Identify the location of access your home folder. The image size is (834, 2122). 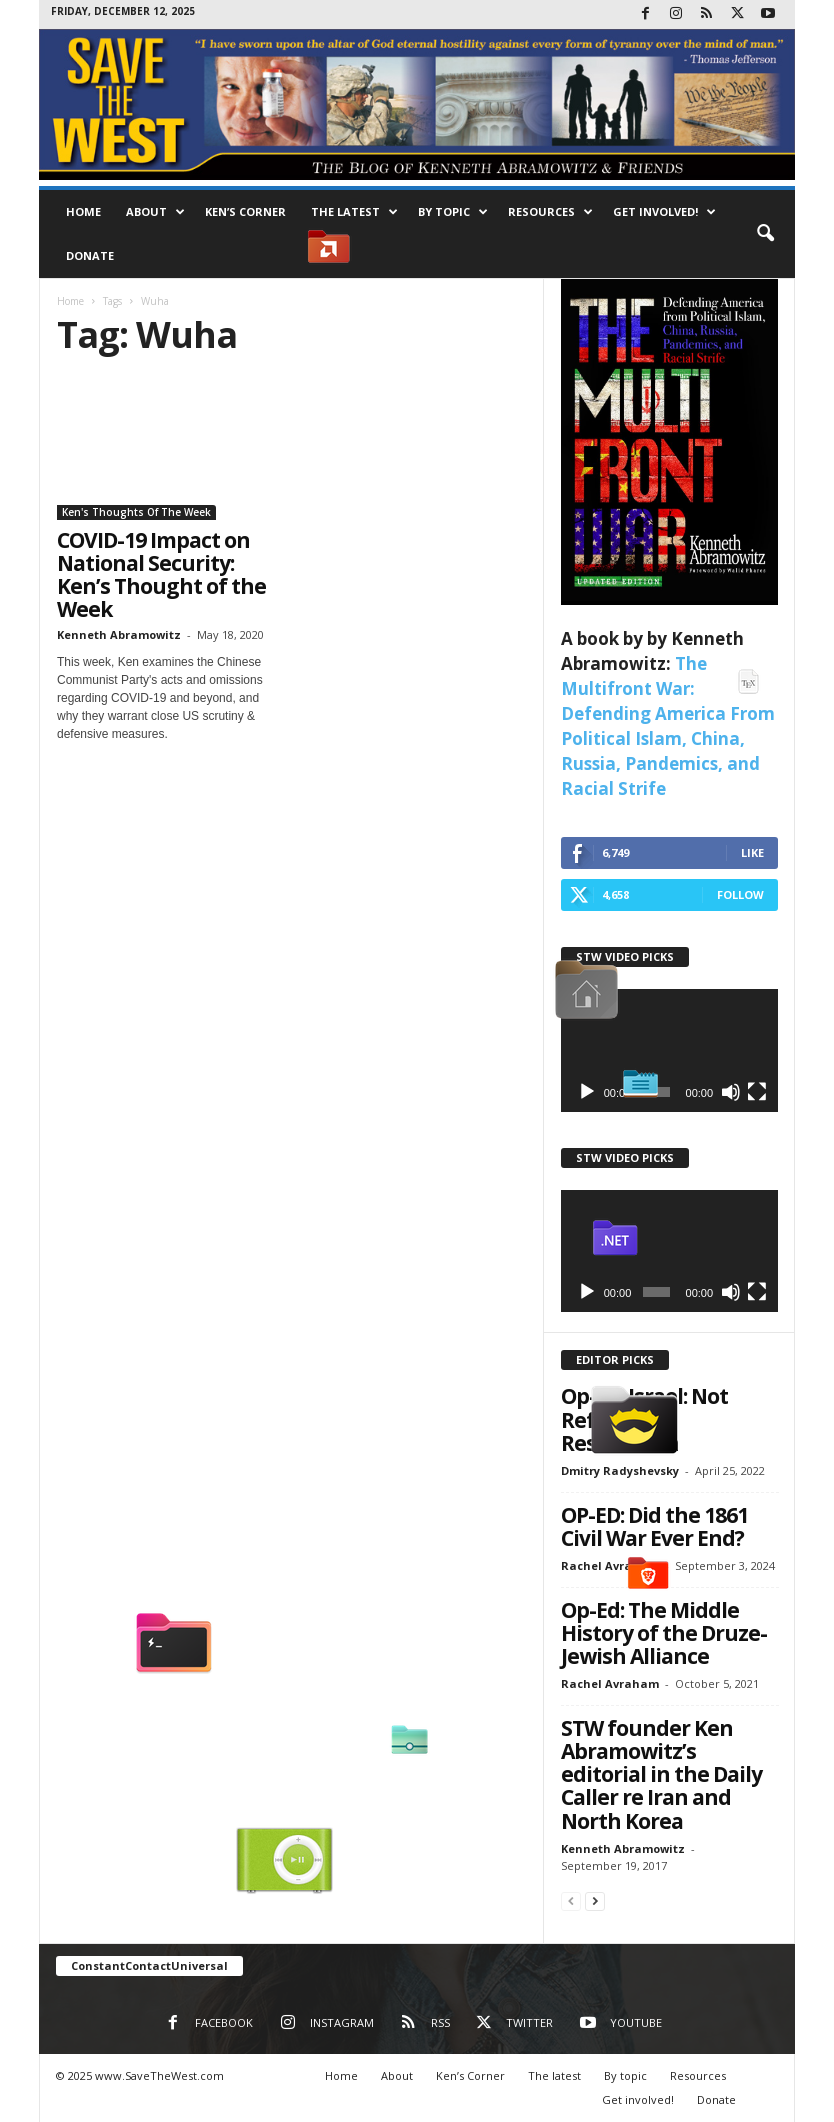
(586, 989).